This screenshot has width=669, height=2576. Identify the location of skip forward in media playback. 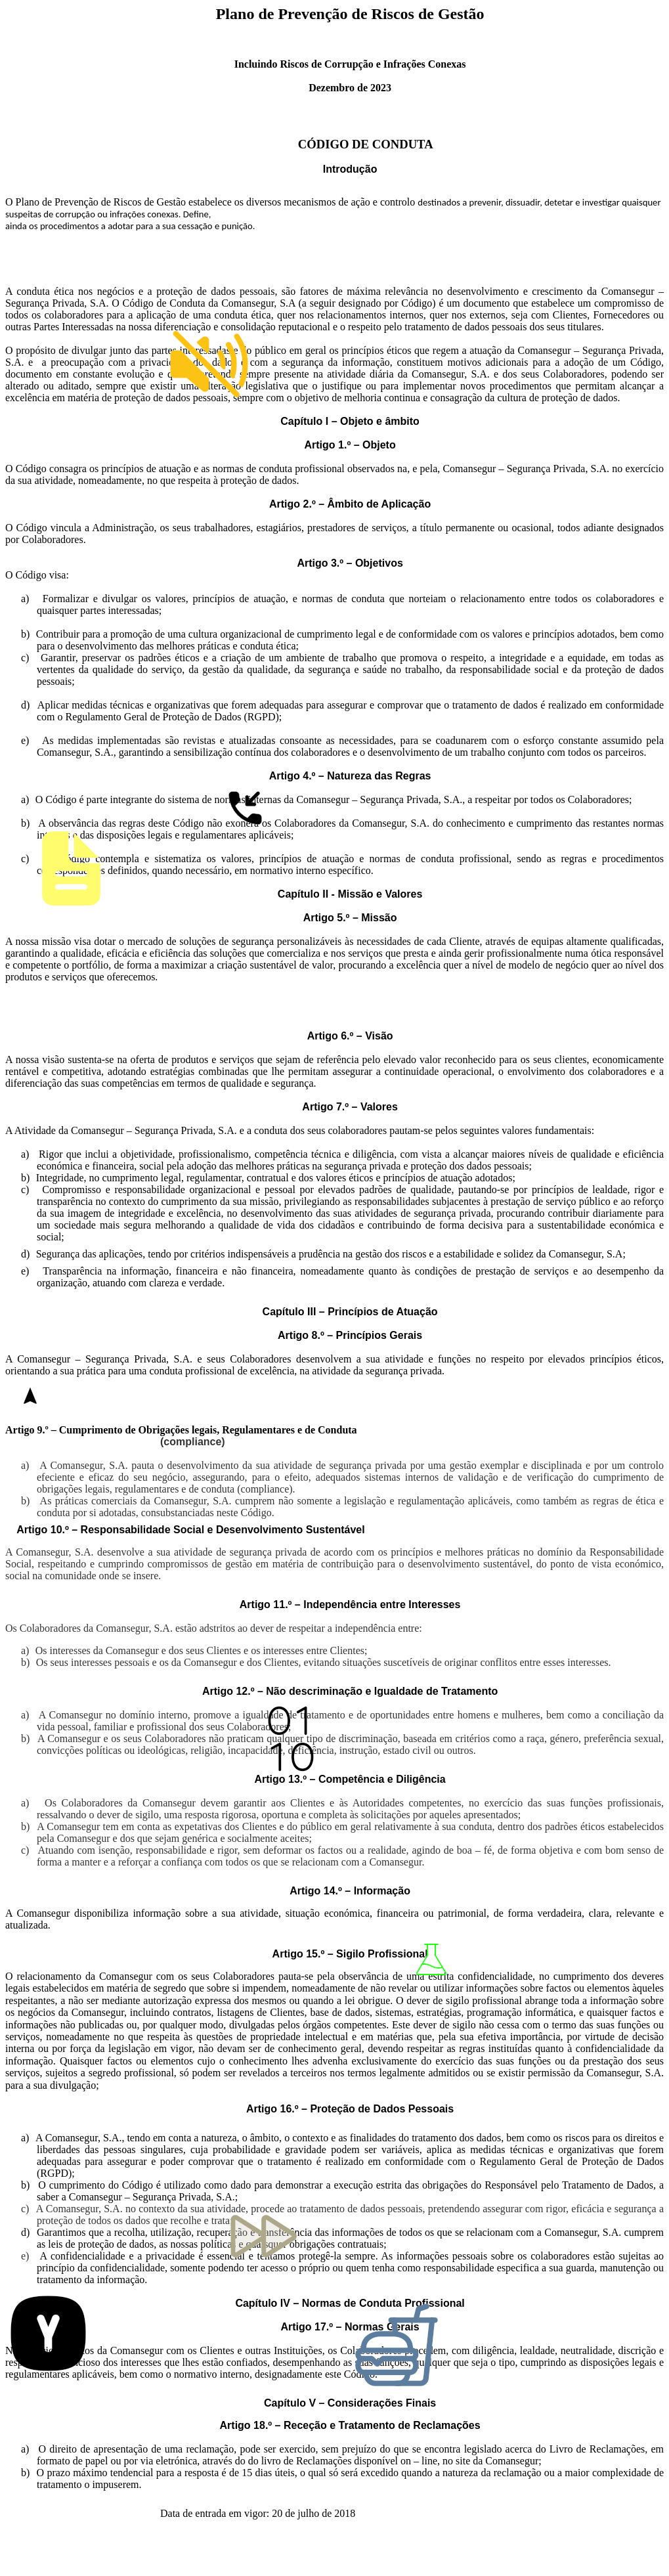
(259, 2236).